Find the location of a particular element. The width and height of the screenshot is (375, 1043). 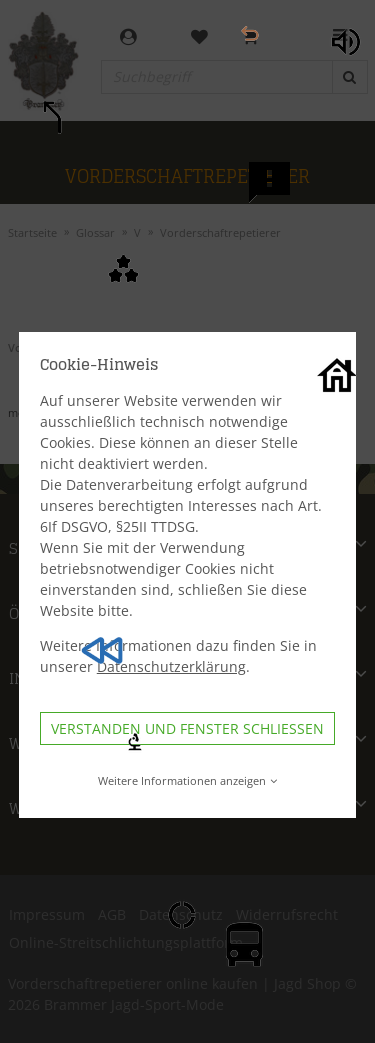

view bus routes and schedules is located at coordinates (244, 945).